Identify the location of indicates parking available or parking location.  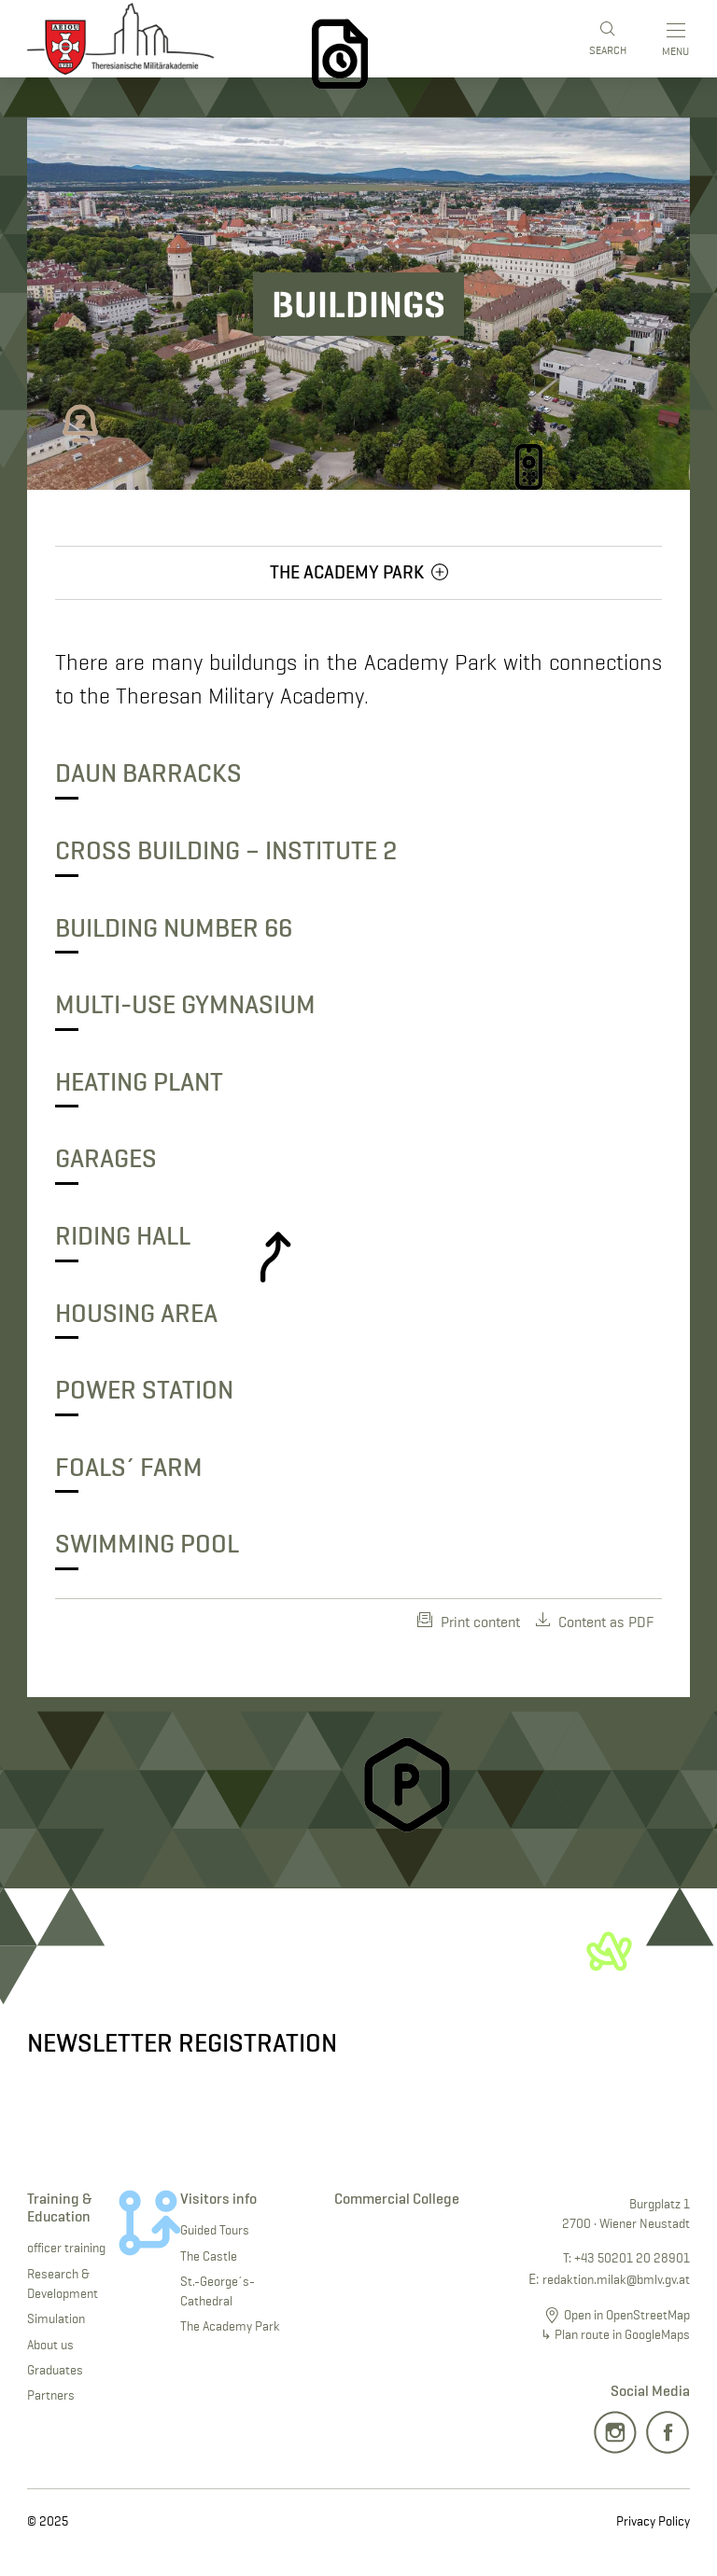
(407, 1785).